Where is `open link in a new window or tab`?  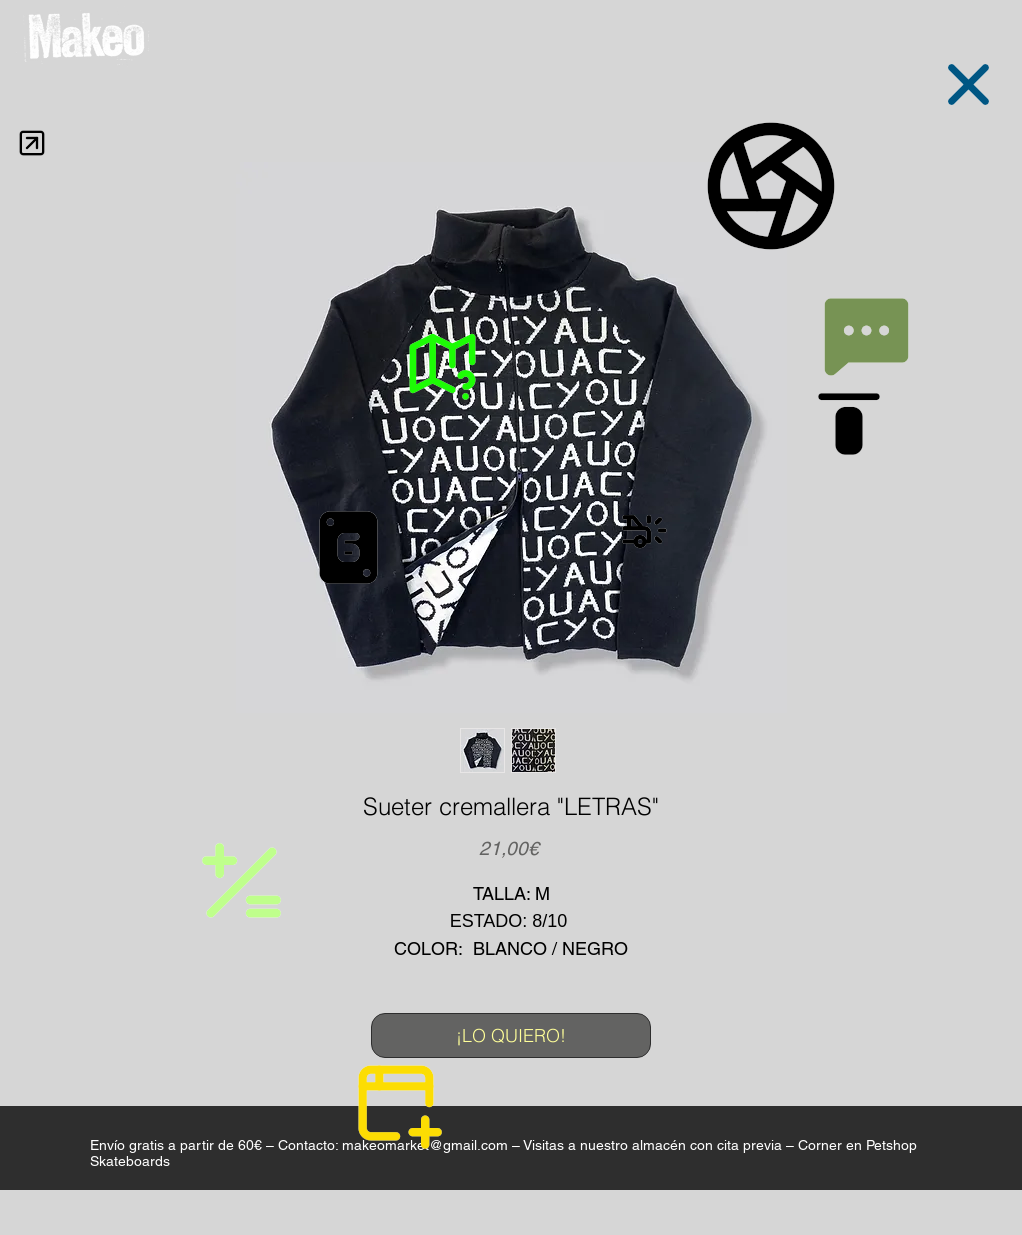
open link in a new window or tab is located at coordinates (32, 143).